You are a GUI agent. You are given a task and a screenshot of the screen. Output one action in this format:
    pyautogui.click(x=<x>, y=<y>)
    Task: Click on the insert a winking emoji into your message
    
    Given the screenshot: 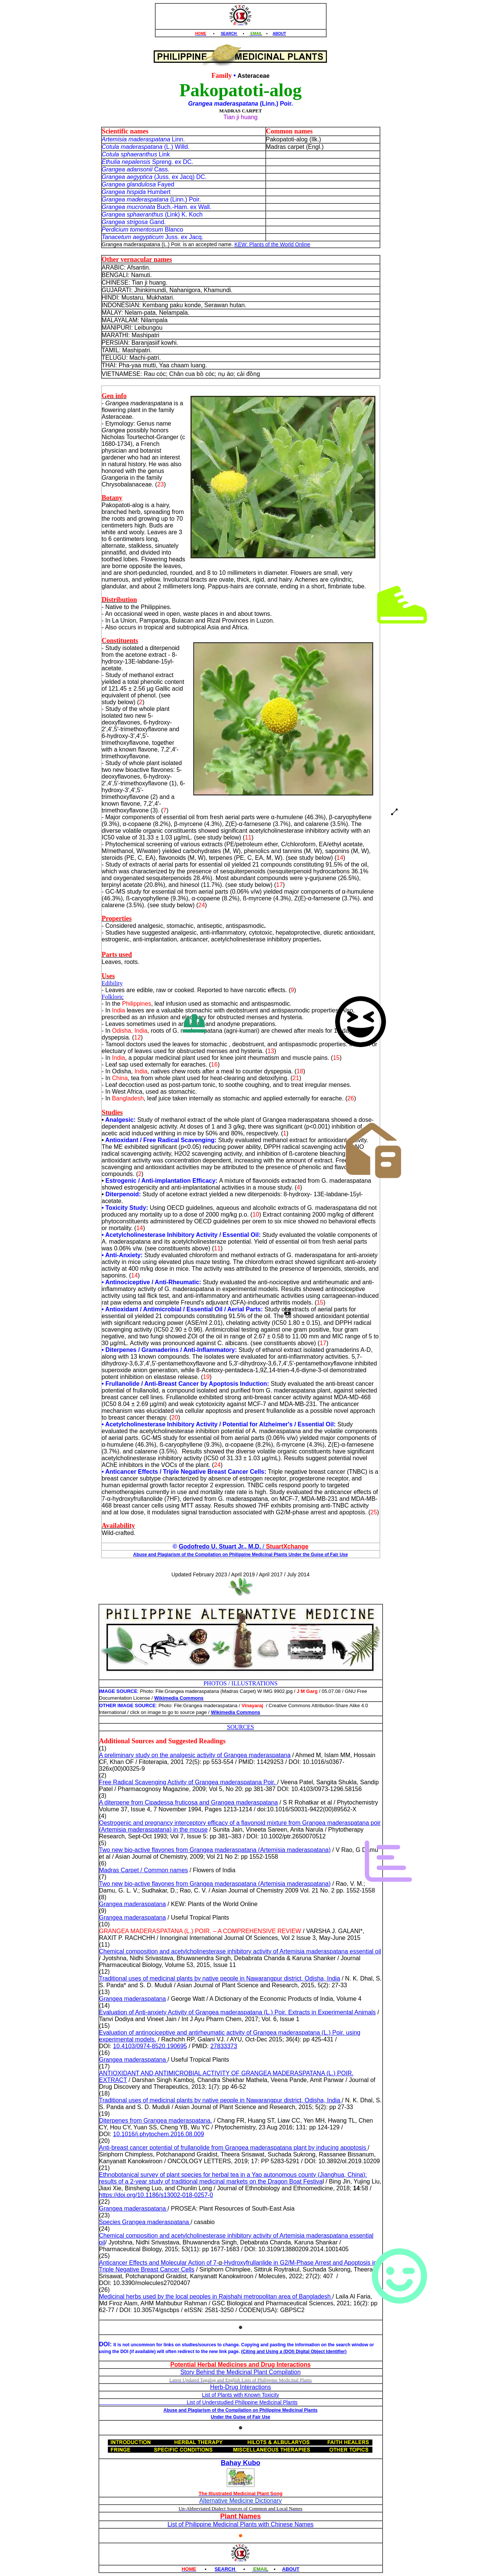 What is the action you would take?
    pyautogui.click(x=399, y=2276)
    